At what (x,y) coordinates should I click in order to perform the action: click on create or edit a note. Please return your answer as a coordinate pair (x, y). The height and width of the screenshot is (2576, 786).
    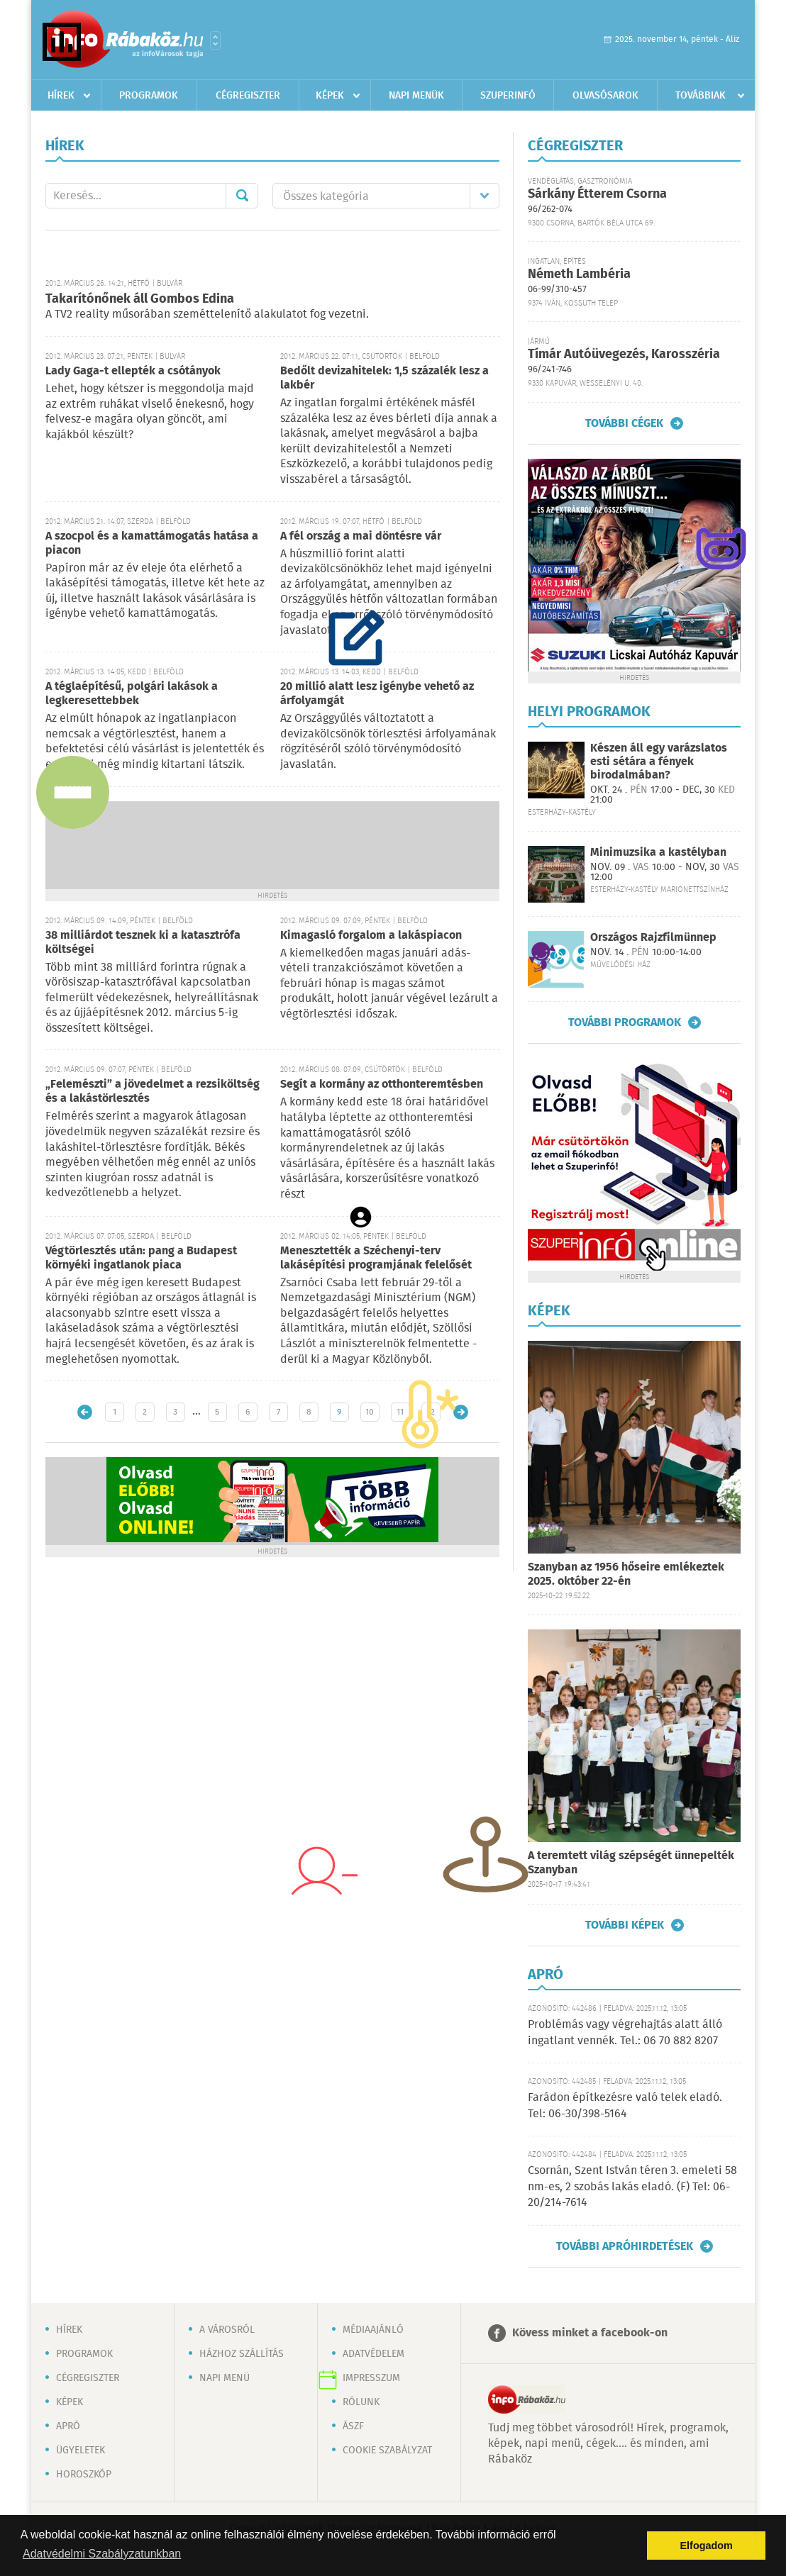
    Looking at the image, I should click on (355, 639).